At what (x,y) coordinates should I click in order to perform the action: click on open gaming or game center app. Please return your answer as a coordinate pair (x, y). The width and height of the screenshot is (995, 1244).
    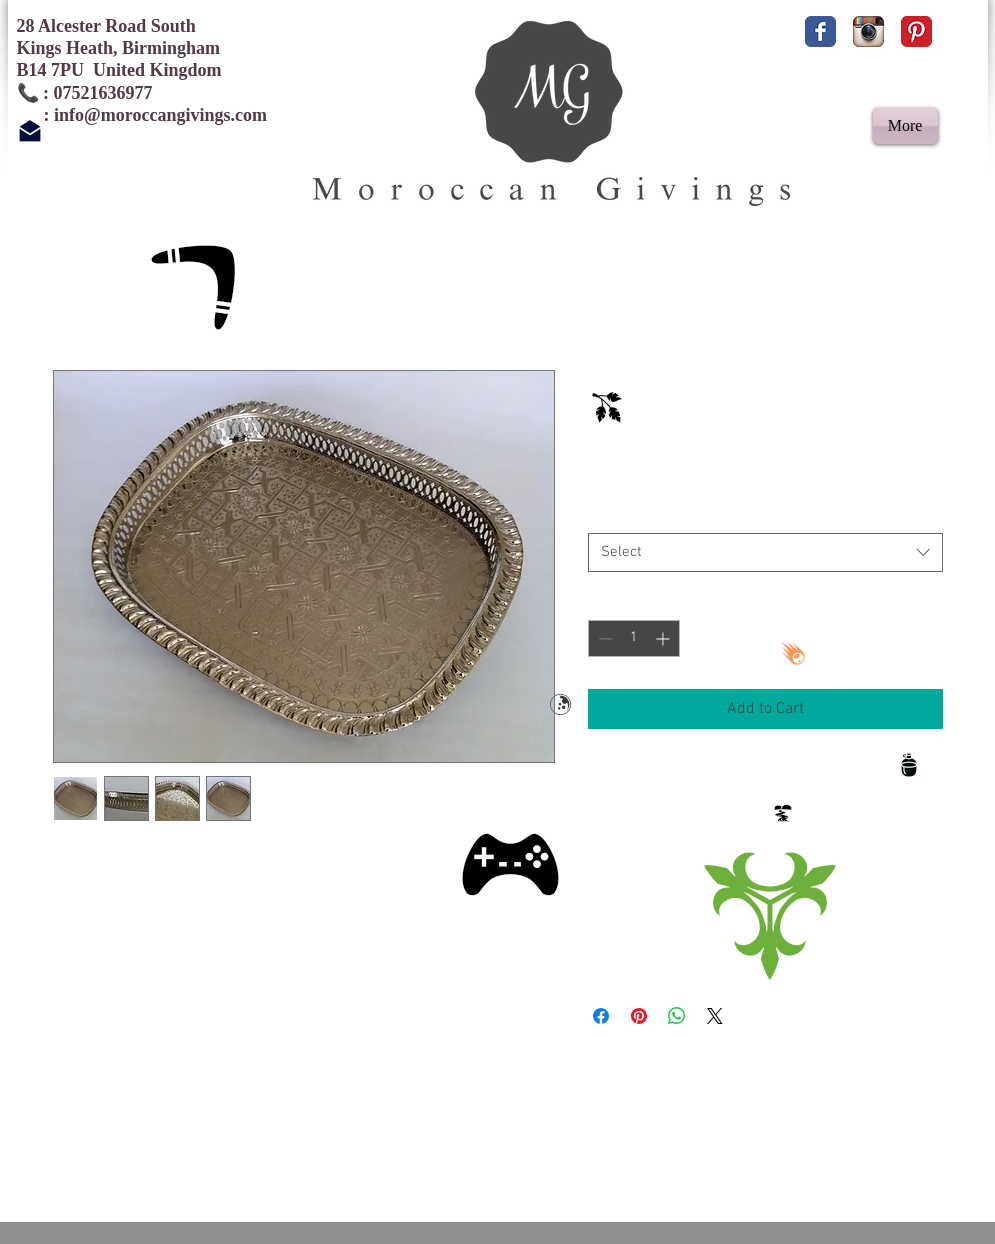
    Looking at the image, I should click on (510, 864).